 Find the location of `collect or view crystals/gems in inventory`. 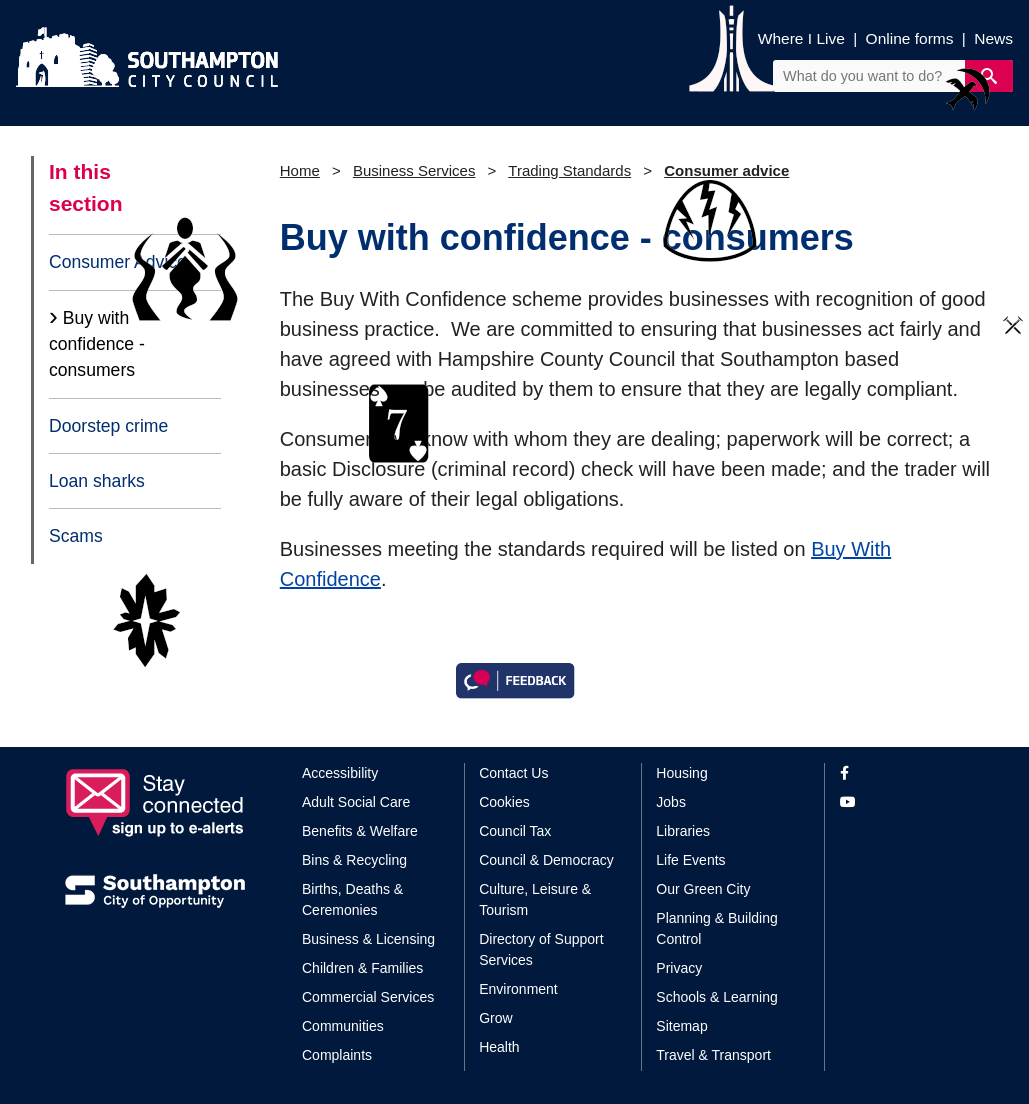

collect or view crystals/gems in inventory is located at coordinates (145, 621).